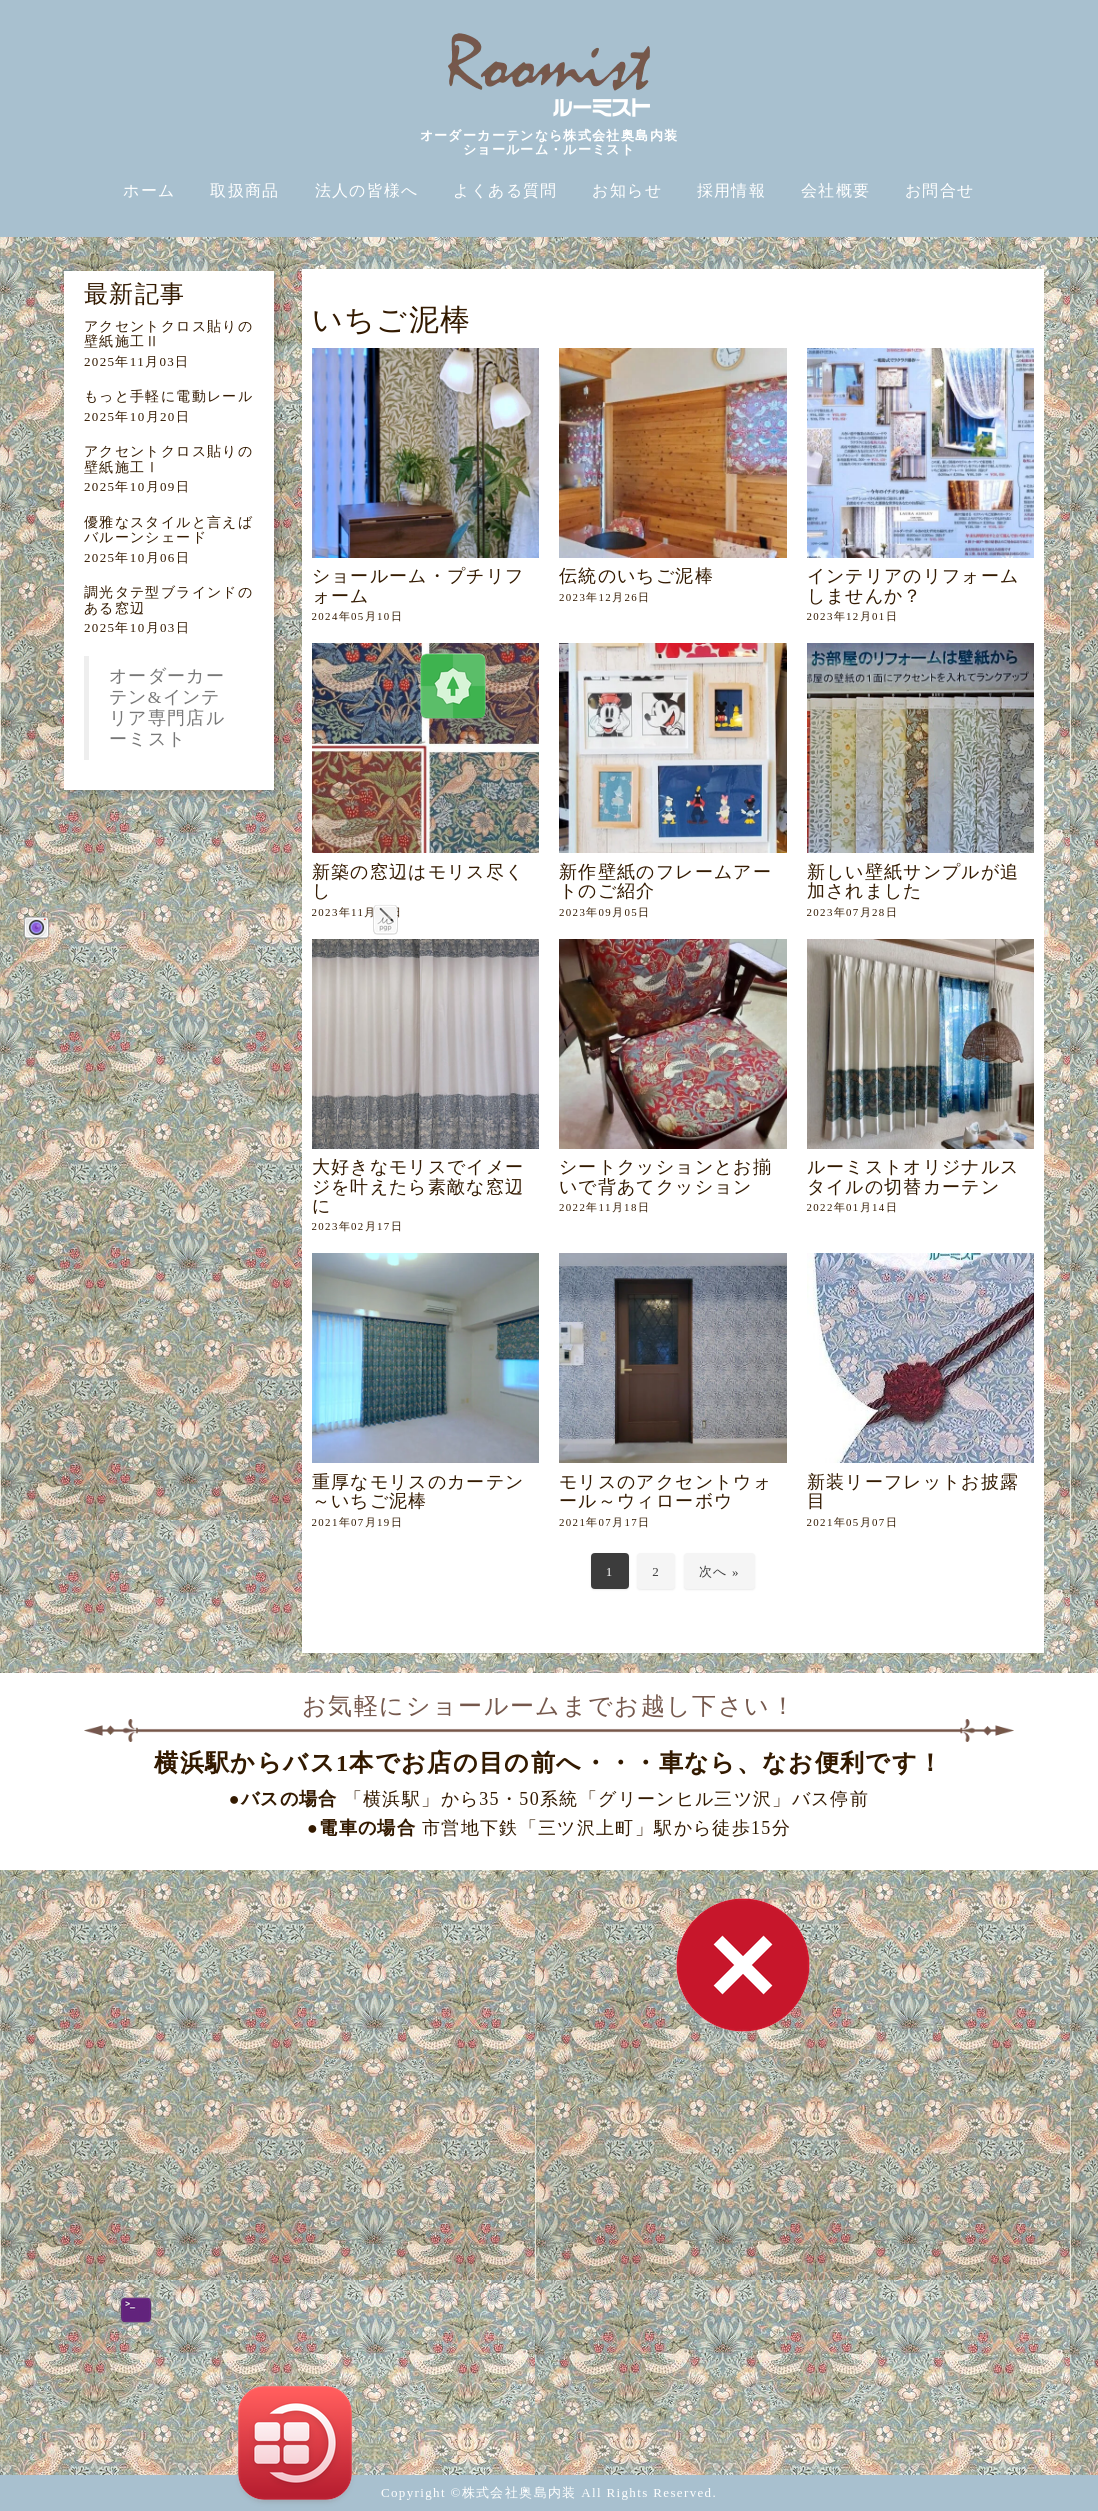  Describe the element at coordinates (136, 2310) in the screenshot. I see `open root terminal with administrator privileges` at that location.